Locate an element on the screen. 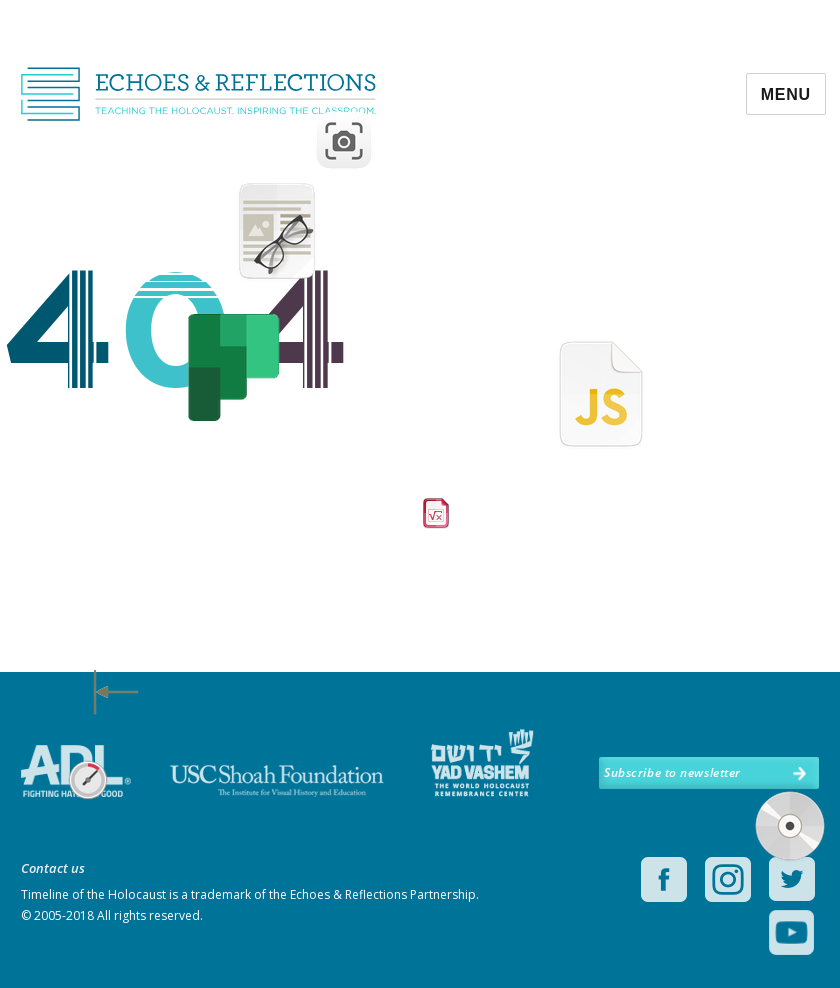  go to the first item in a list or sequence is located at coordinates (116, 692).